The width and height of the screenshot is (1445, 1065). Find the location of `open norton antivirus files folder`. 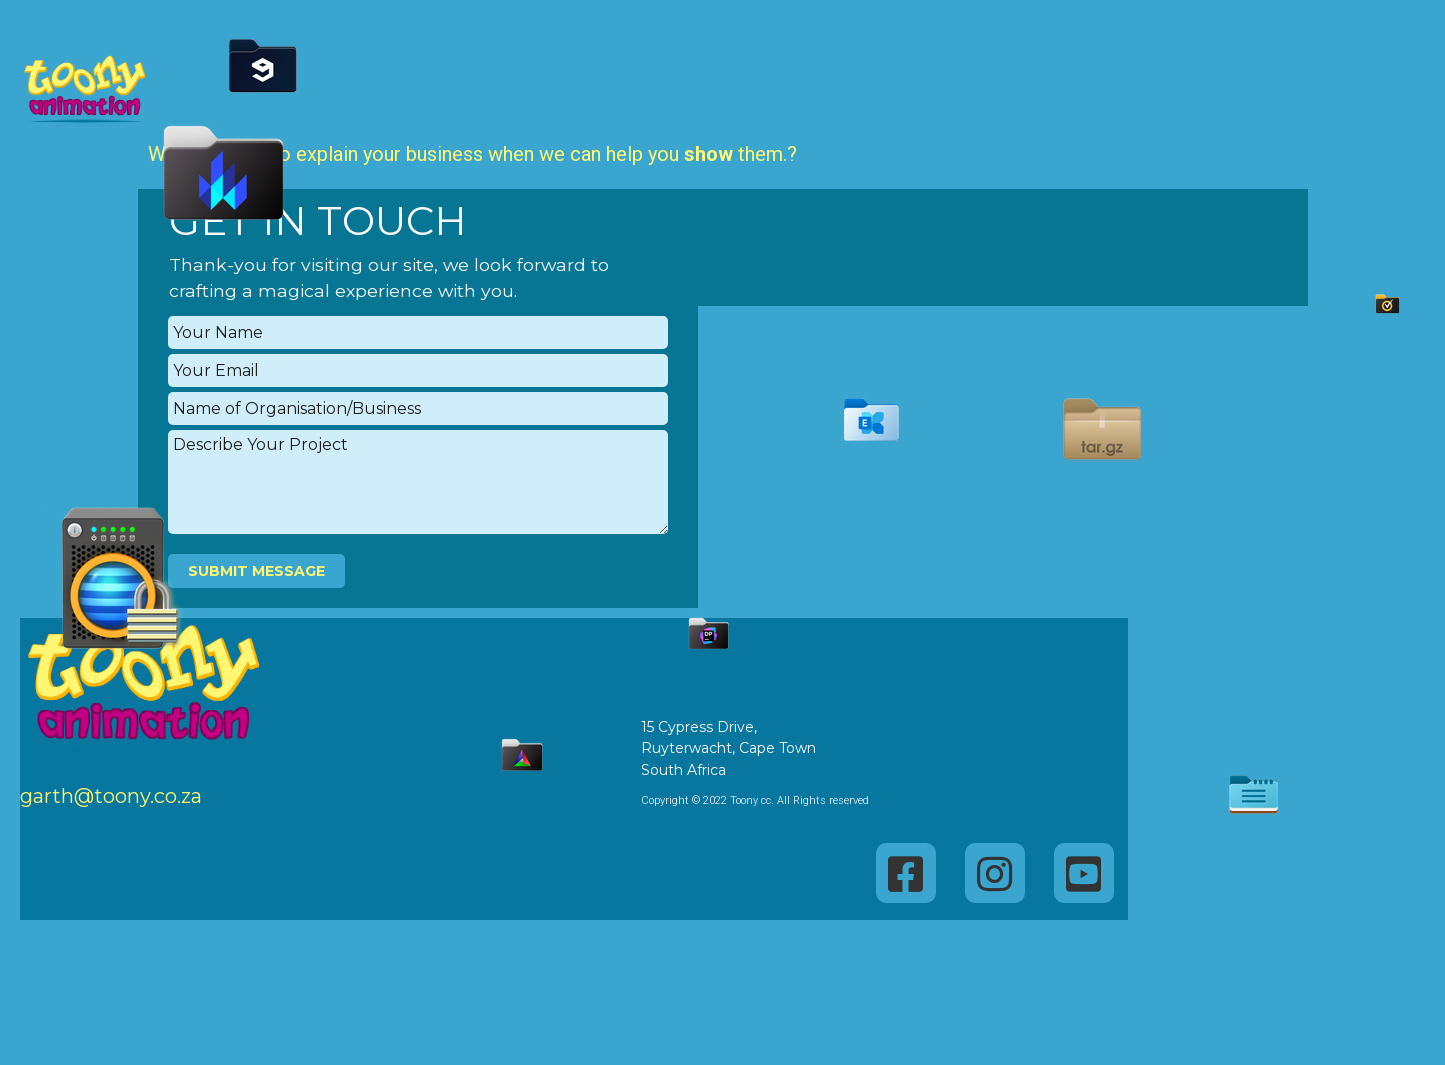

open norton antivirus files folder is located at coordinates (1387, 304).